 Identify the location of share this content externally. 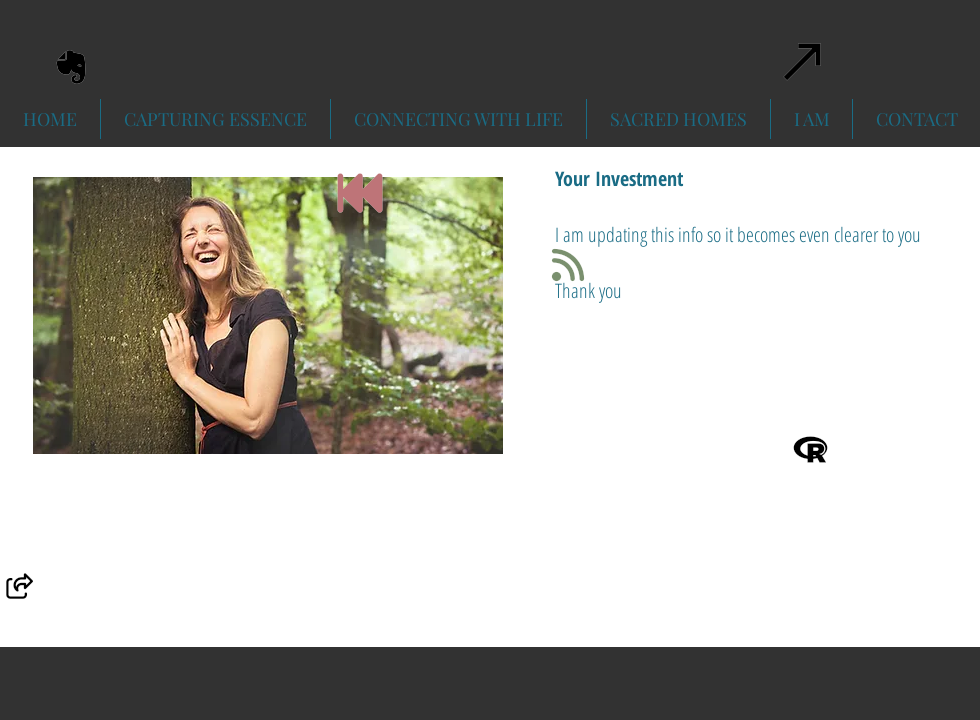
(19, 586).